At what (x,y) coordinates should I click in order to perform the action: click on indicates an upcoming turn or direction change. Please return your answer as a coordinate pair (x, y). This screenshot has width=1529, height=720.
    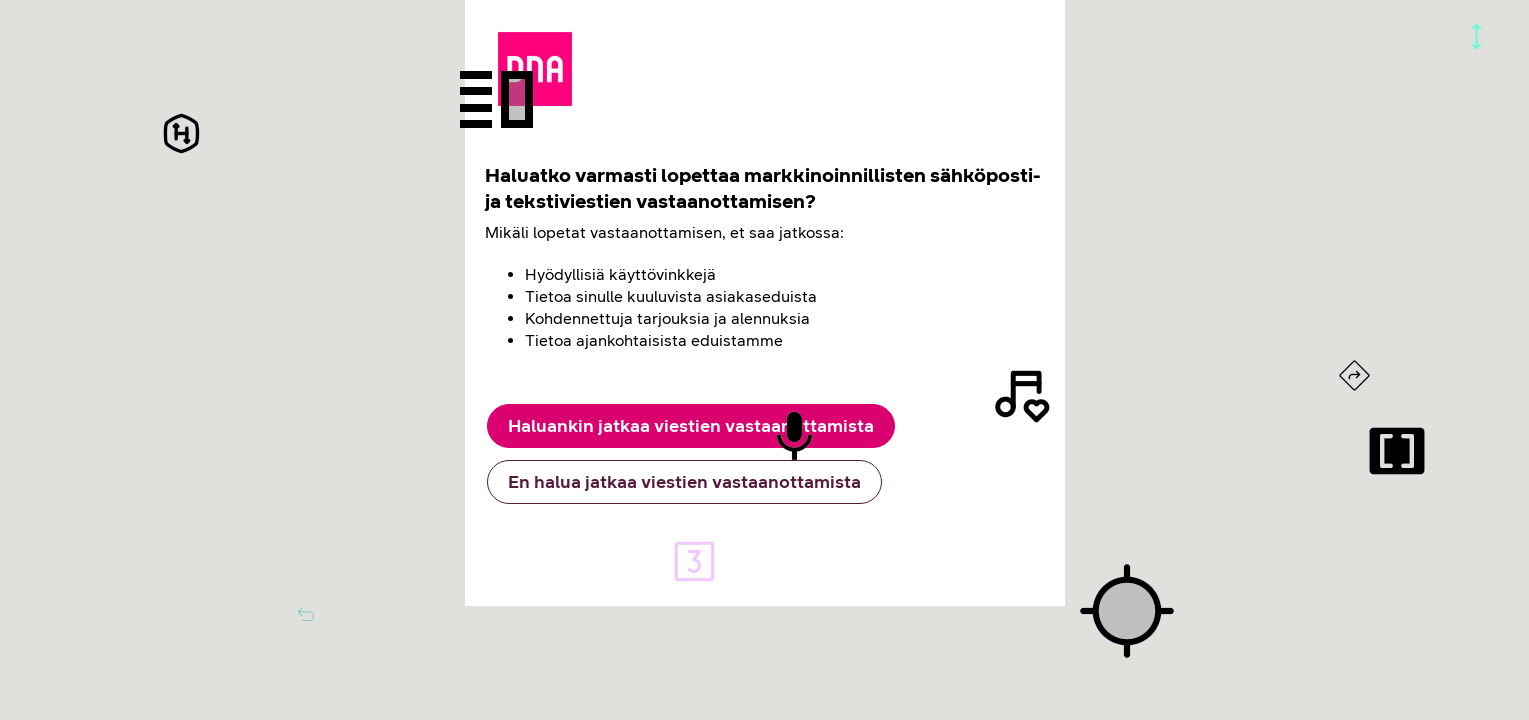
    Looking at the image, I should click on (1354, 375).